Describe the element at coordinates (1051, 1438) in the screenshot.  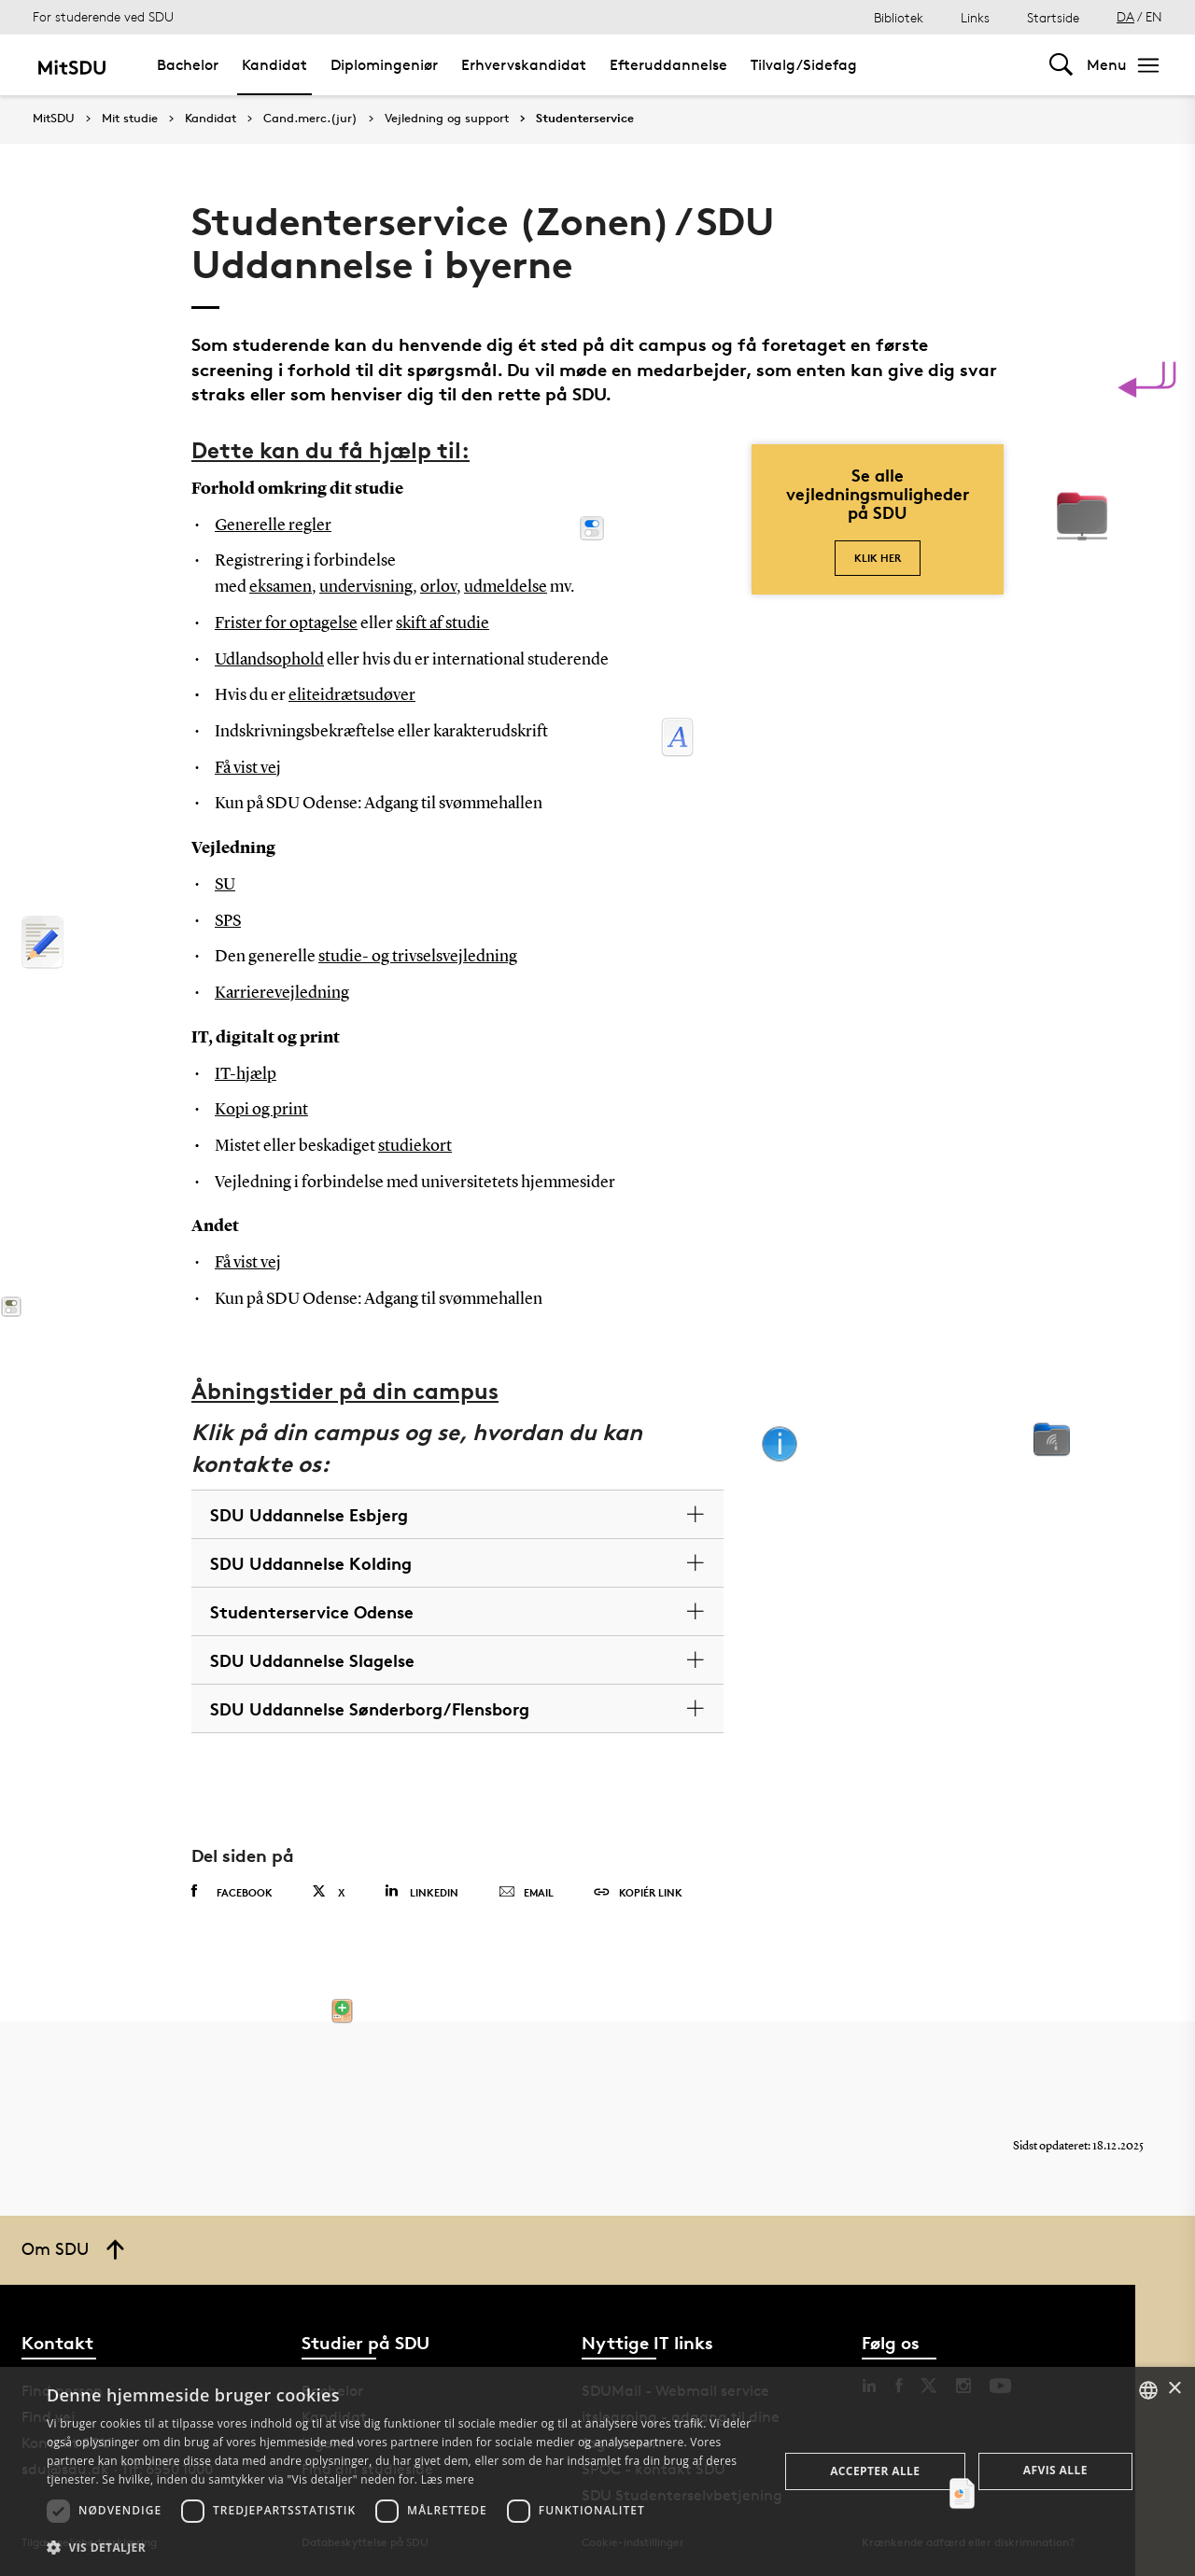
I see `open insync cloud sync folder` at that location.